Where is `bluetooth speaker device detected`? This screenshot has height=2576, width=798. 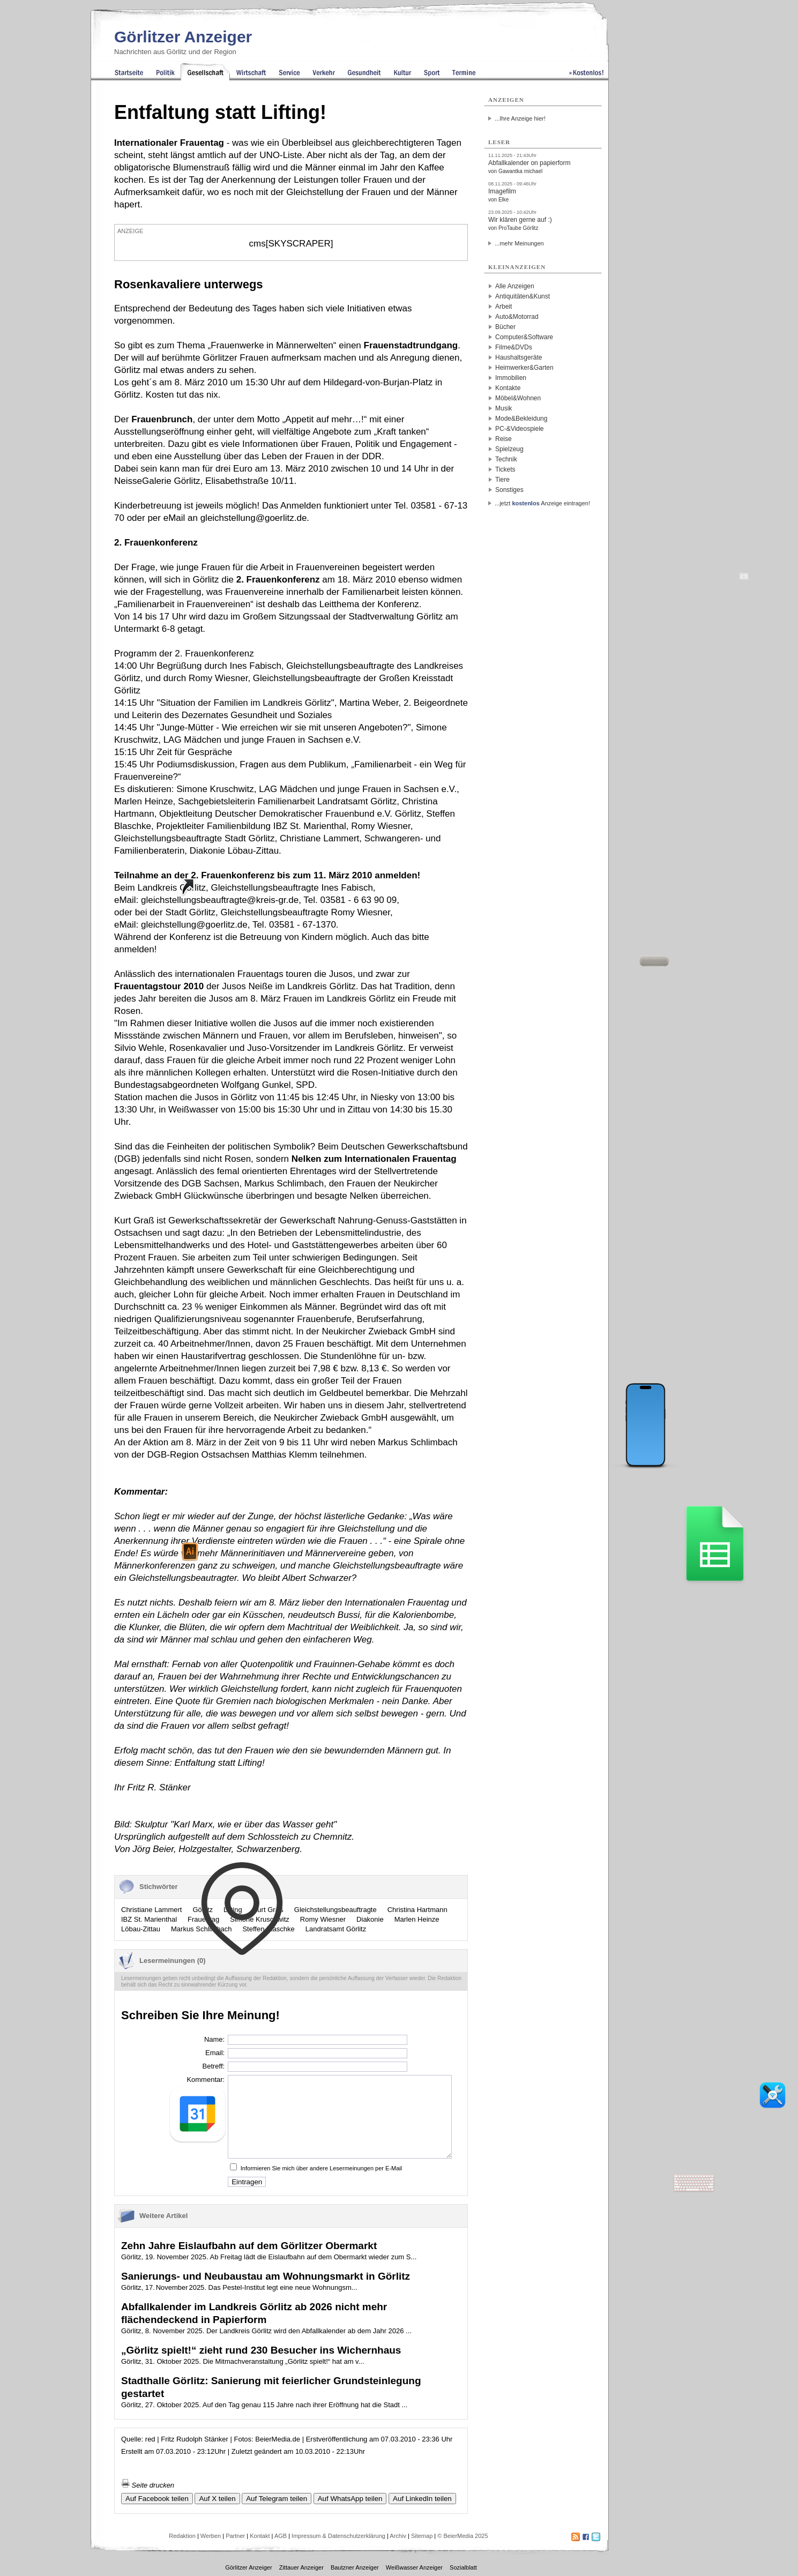 bluetooth speaker device detected is located at coordinates (654, 961).